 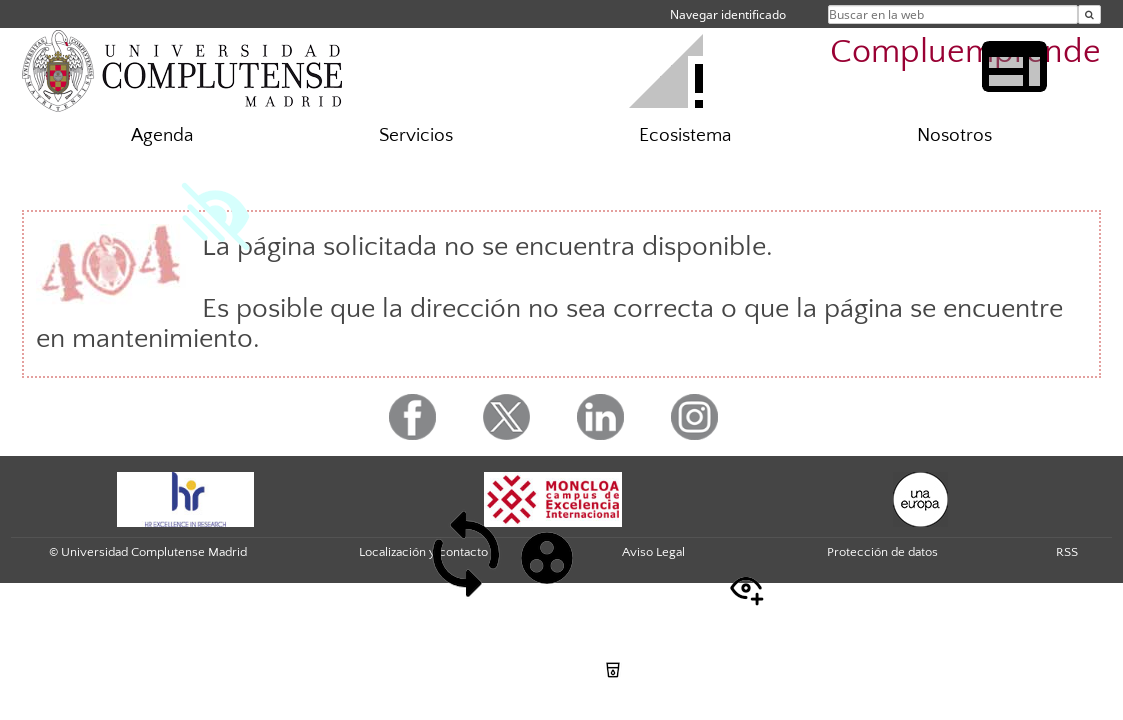 I want to click on open web browser, so click(x=1014, y=66).